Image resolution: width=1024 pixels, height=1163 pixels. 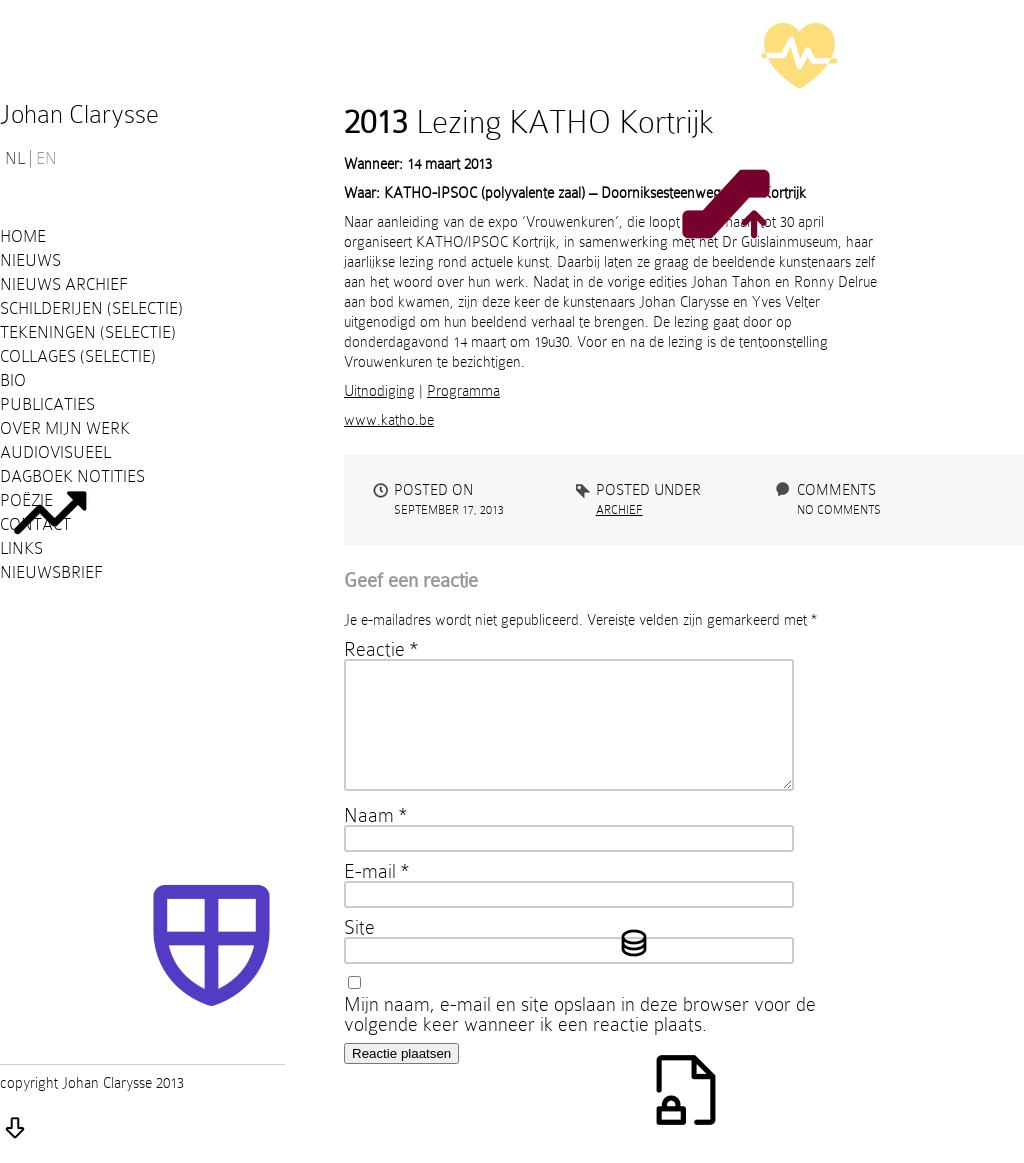 What do you see at coordinates (634, 943) in the screenshot?
I see `access database or data storage` at bounding box center [634, 943].